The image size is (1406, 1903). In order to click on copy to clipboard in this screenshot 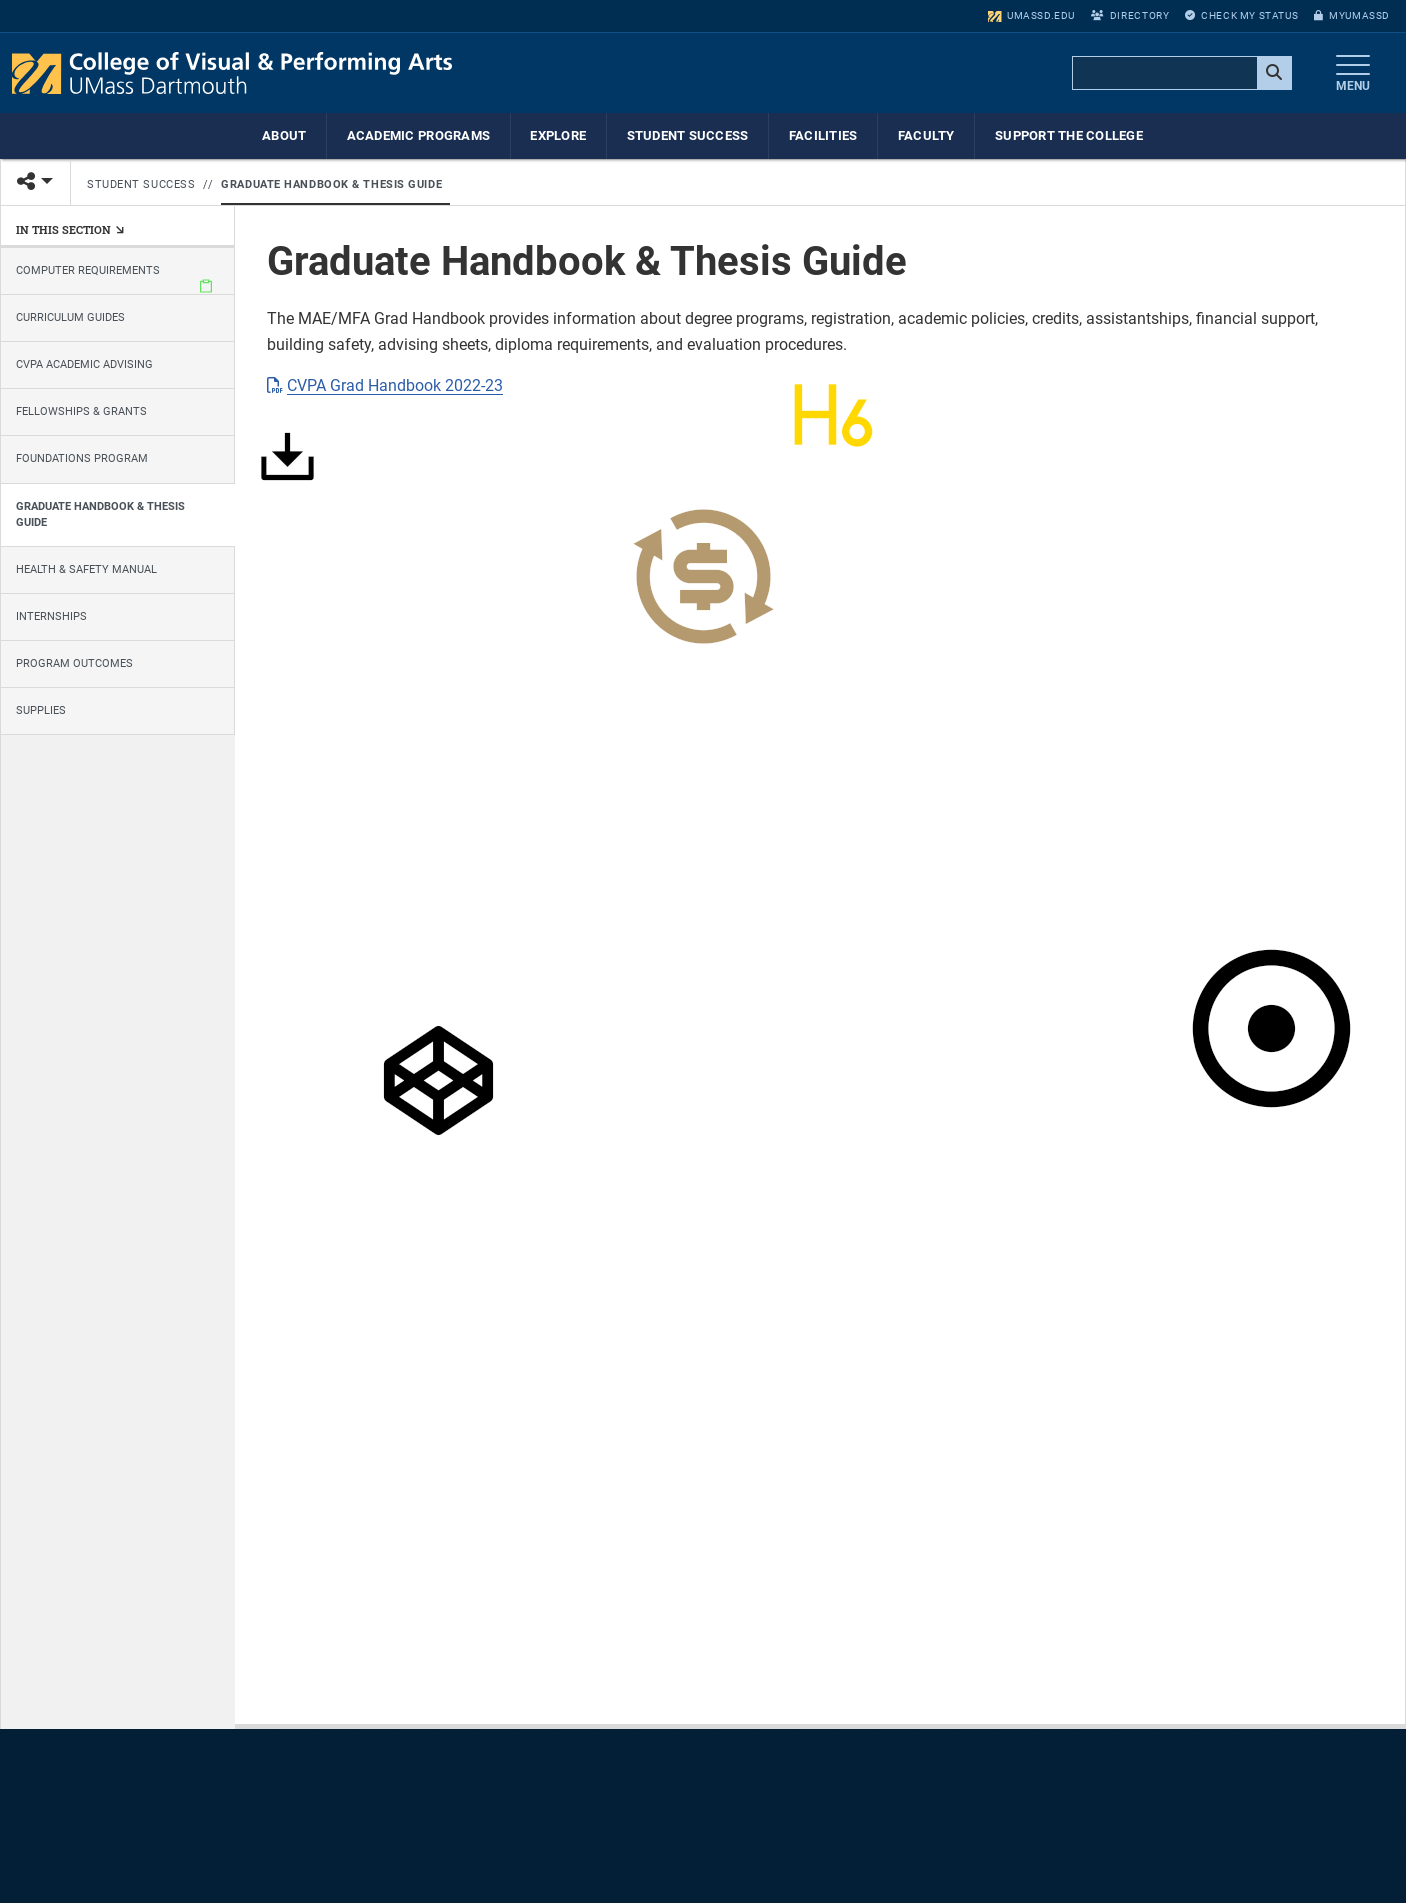, I will do `click(206, 286)`.